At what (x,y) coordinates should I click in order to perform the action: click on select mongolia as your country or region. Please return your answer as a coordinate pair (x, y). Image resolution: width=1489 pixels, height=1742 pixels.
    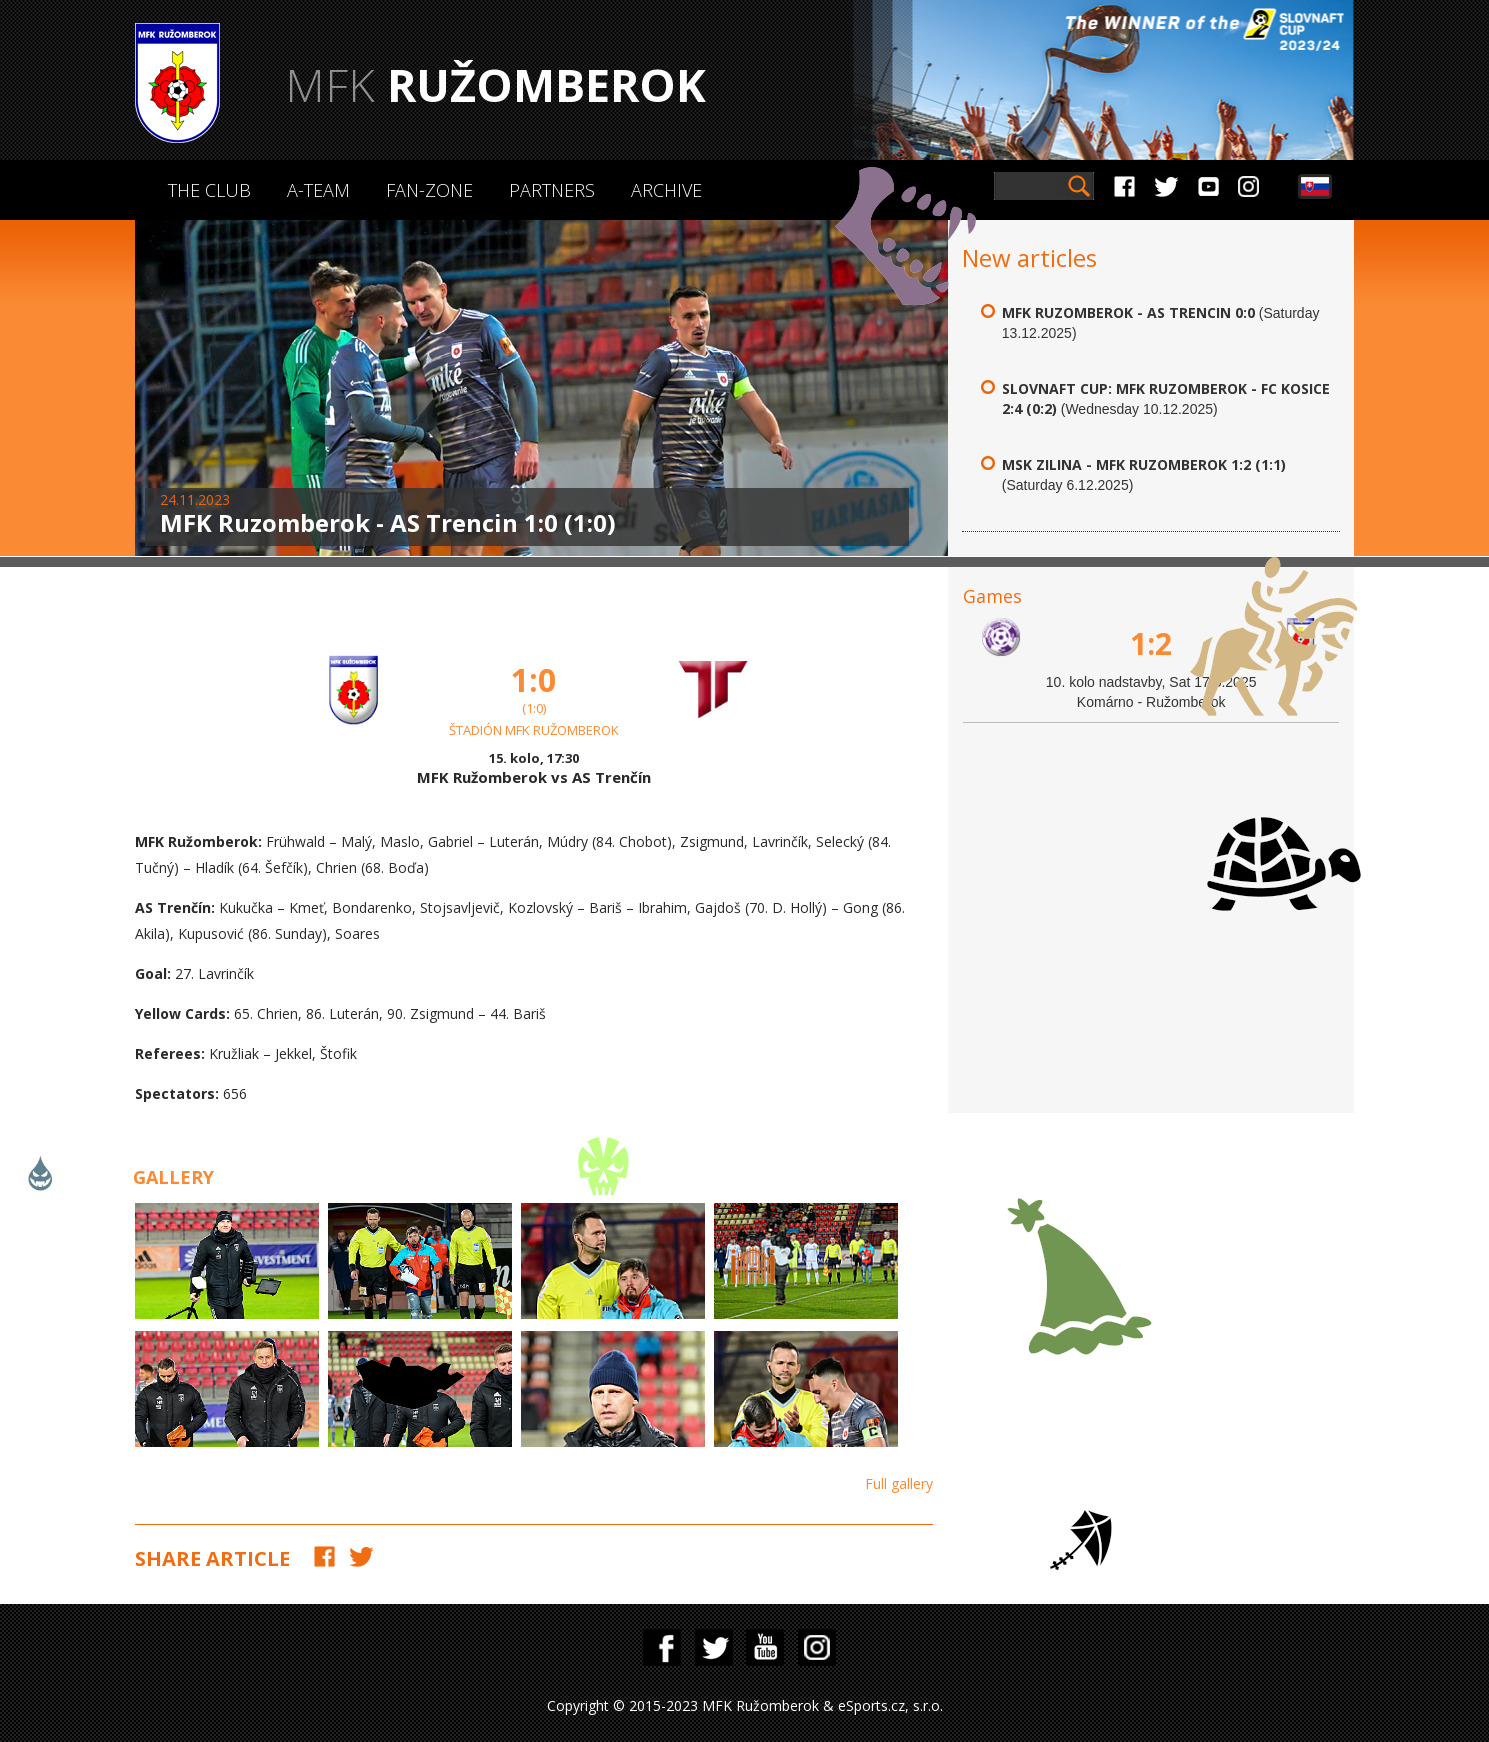
    Looking at the image, I should click on (410, 1383).